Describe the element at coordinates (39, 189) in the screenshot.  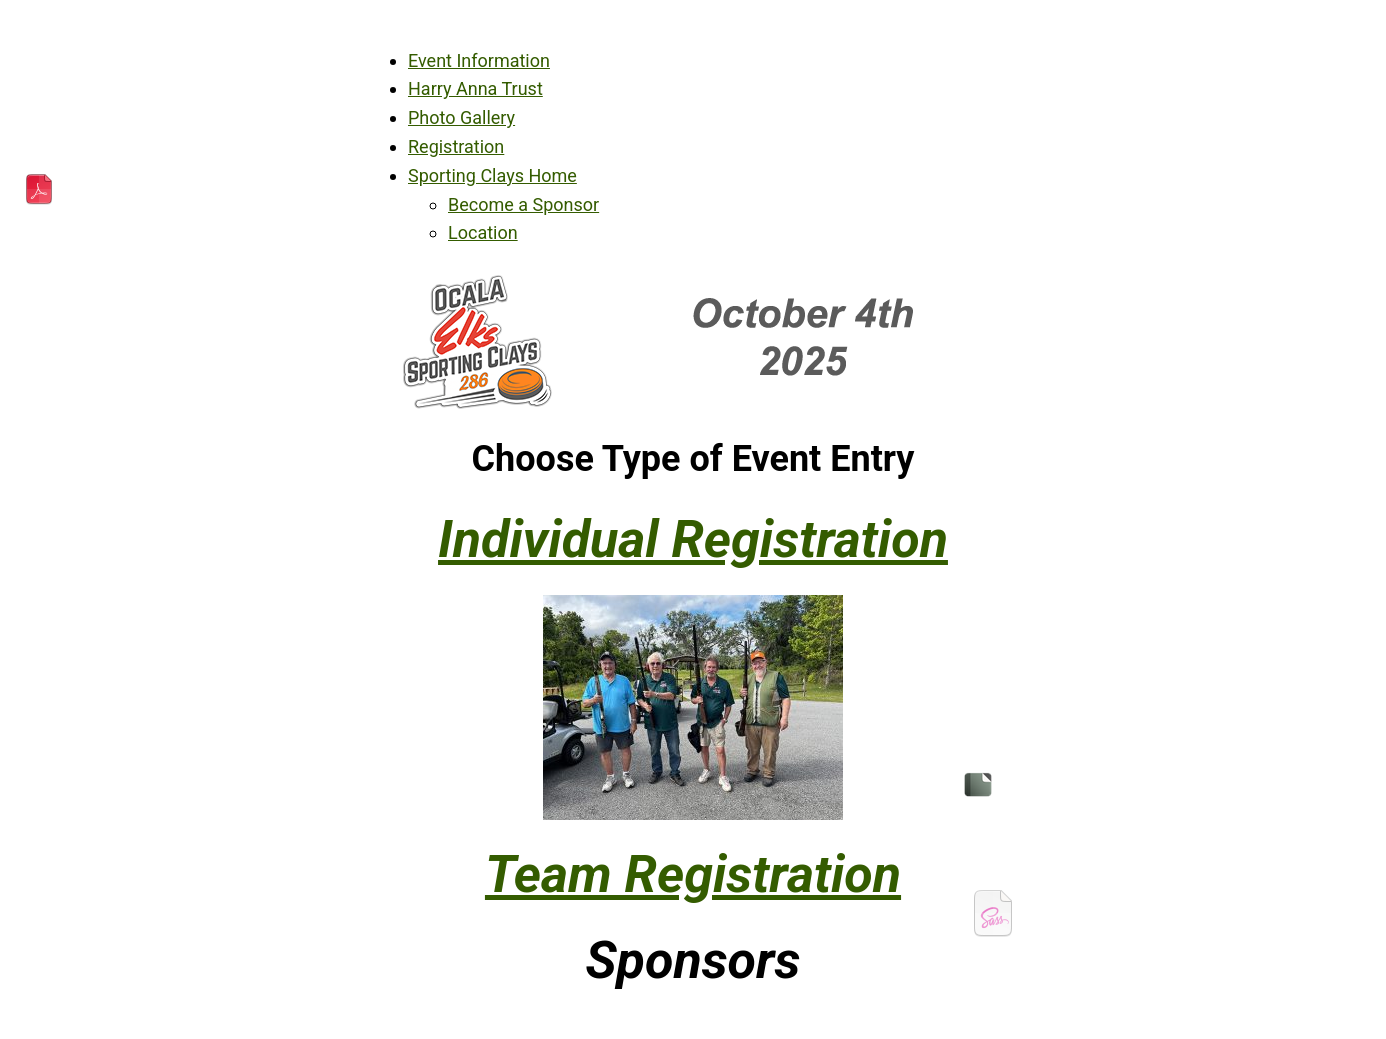
I see `a compressed pdf document file` at that location.